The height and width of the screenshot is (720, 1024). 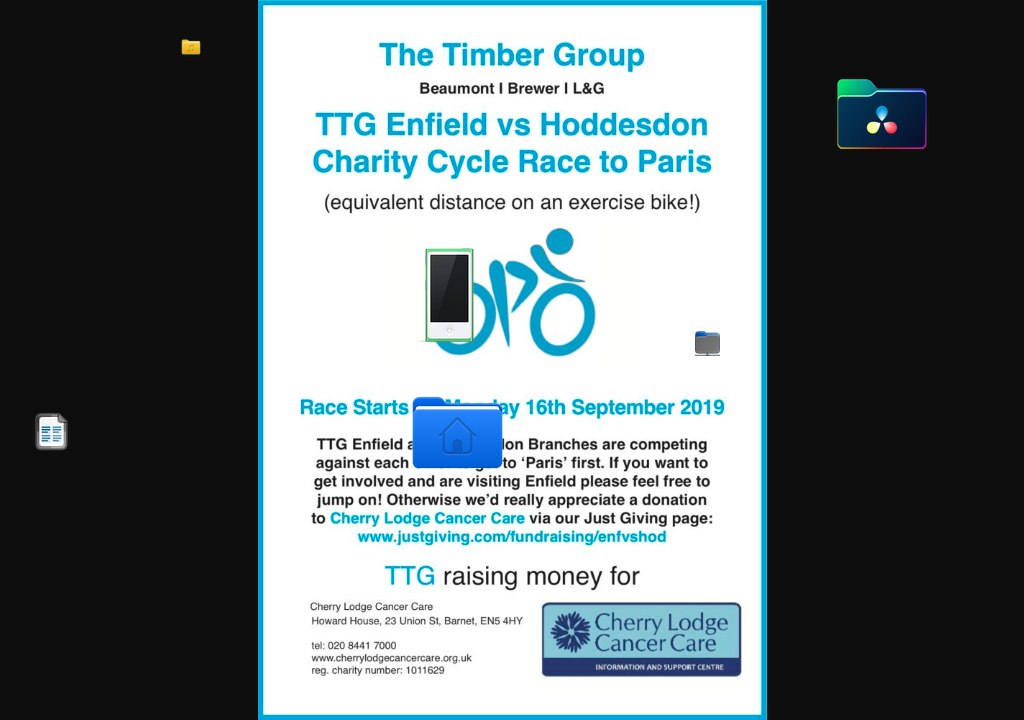 I want to click on open your music files folder, so click(x=191, y=47).